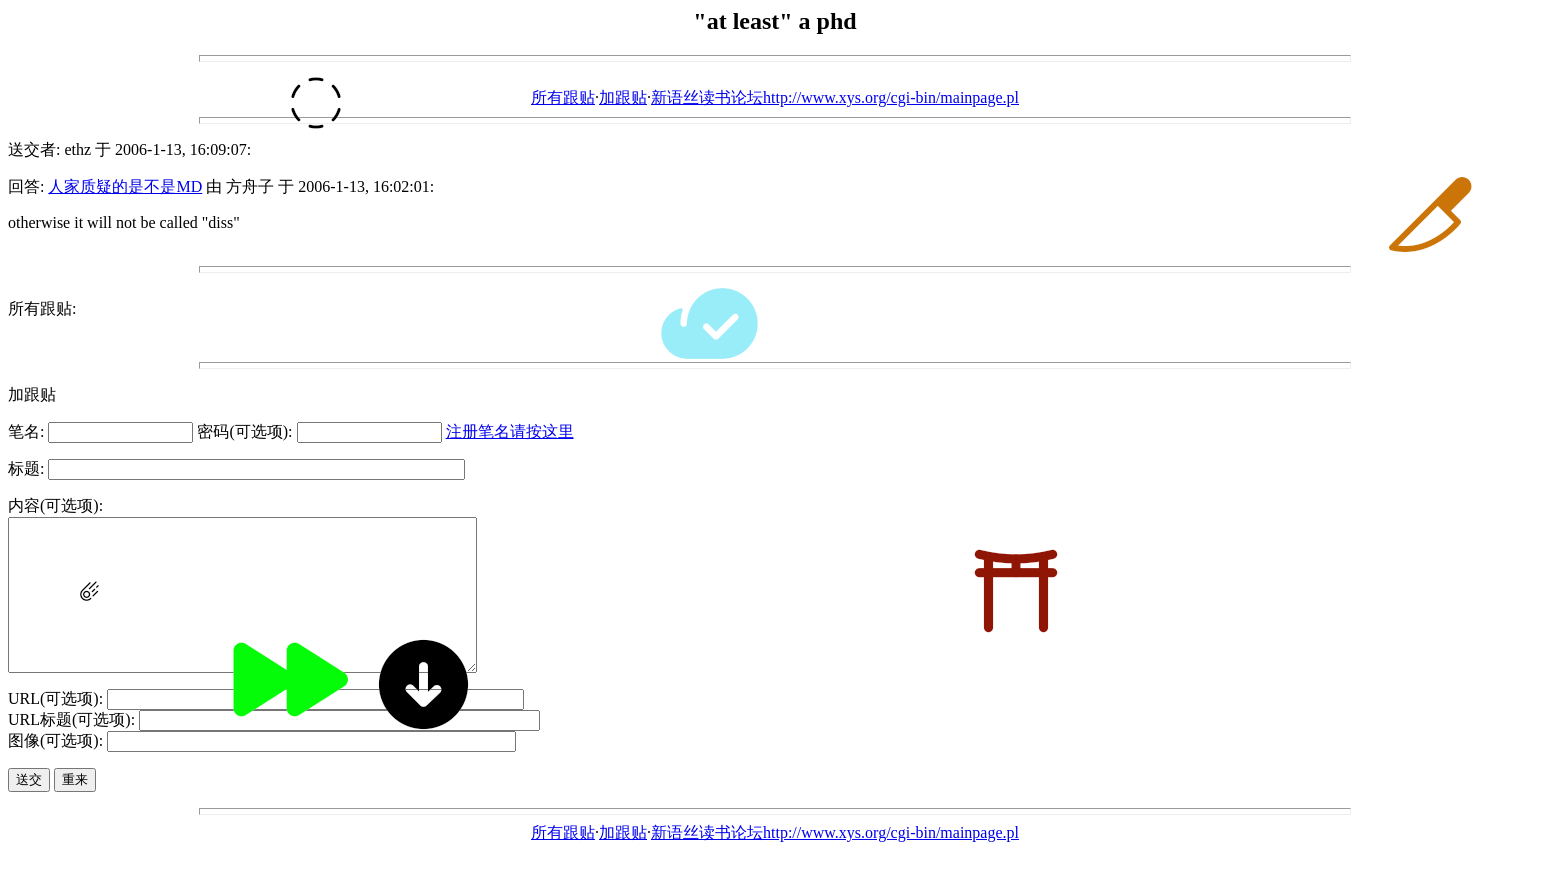 The width and height of the screenshot is (1550, 882). Describe the element at coordinates (282, 679) in the screenshot. I see `skip forward in media playback` at that location.